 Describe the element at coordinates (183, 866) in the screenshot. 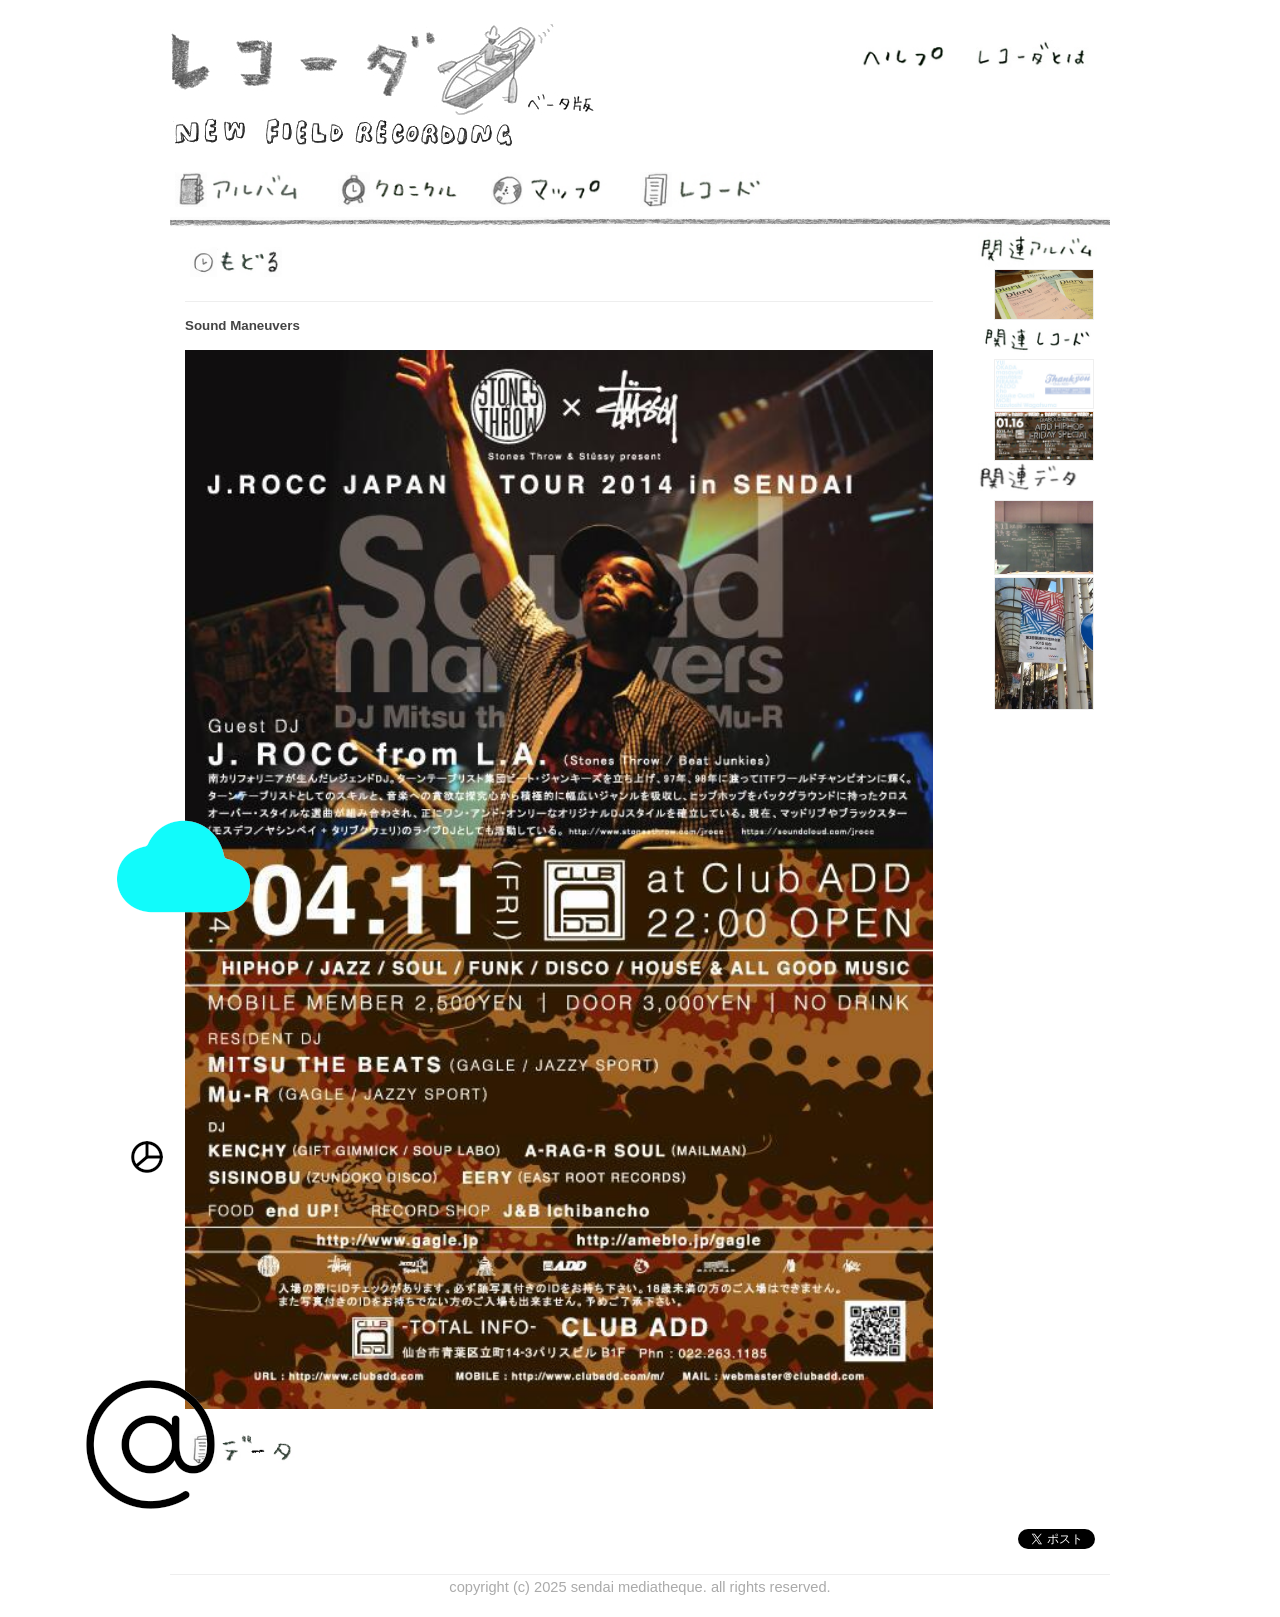

I see `access cloud storage` at that location.